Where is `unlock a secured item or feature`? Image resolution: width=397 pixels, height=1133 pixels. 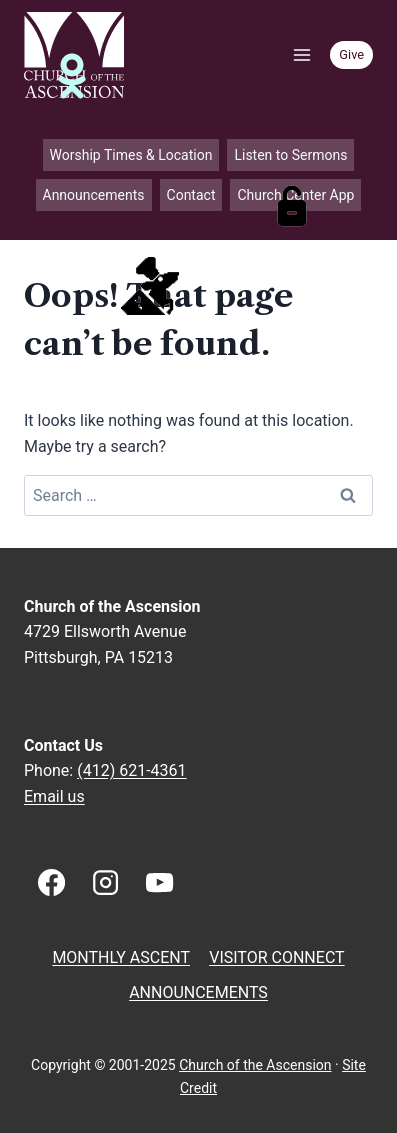 unlock a secured item or feature is located at coordinates (292, 207).